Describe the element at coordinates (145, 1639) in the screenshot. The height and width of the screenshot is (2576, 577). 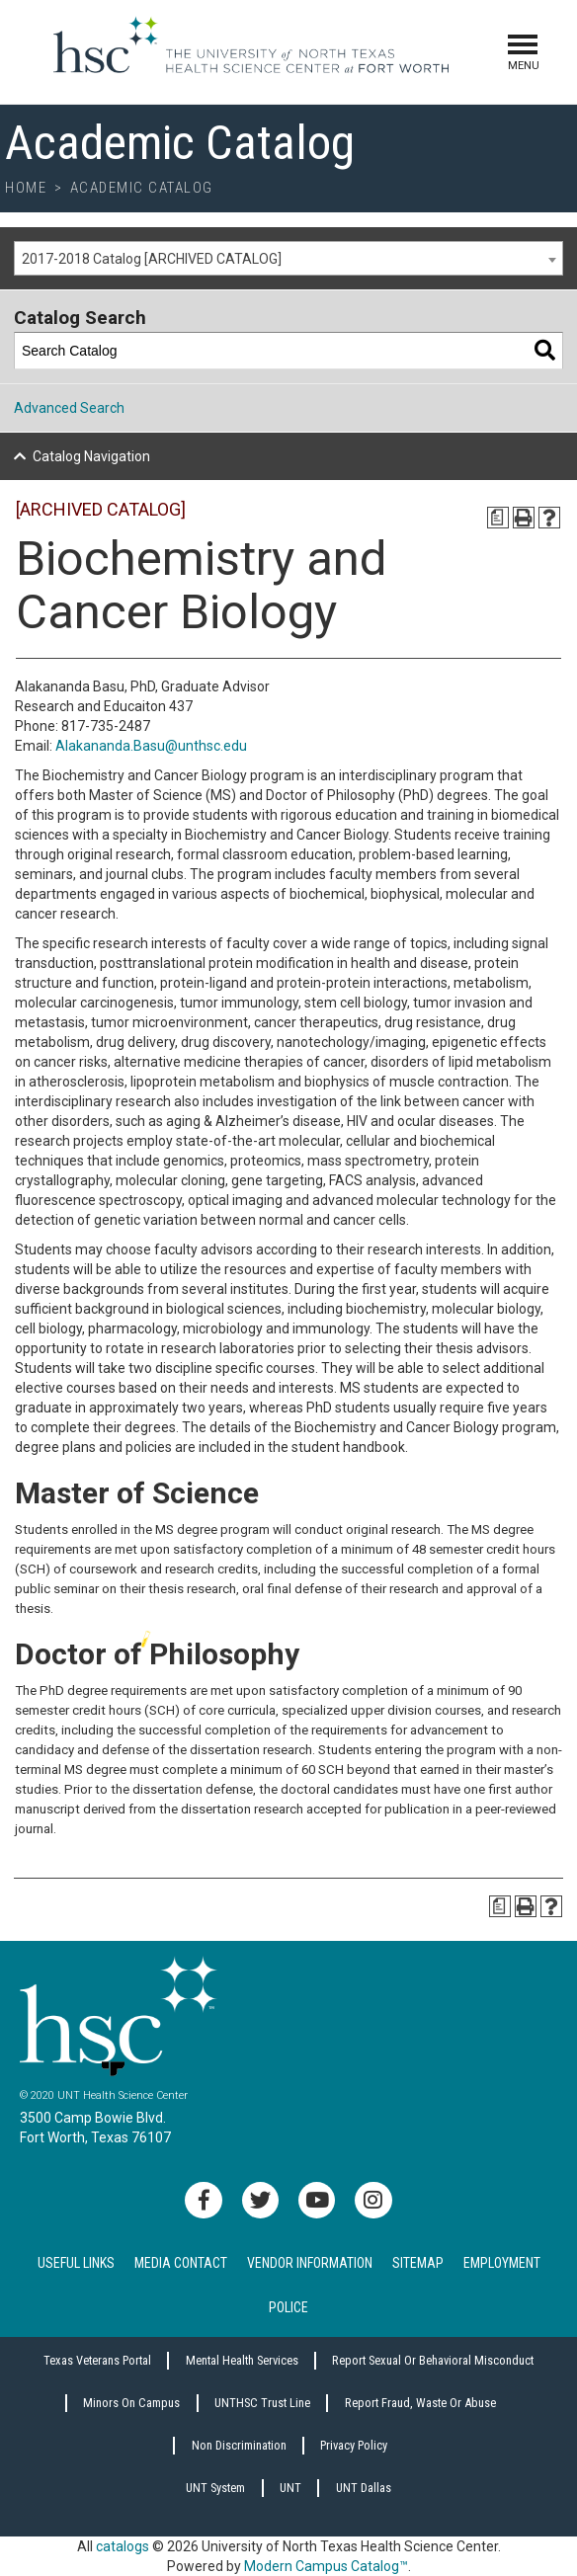
I see `jekyll static site generator logo` at that location.